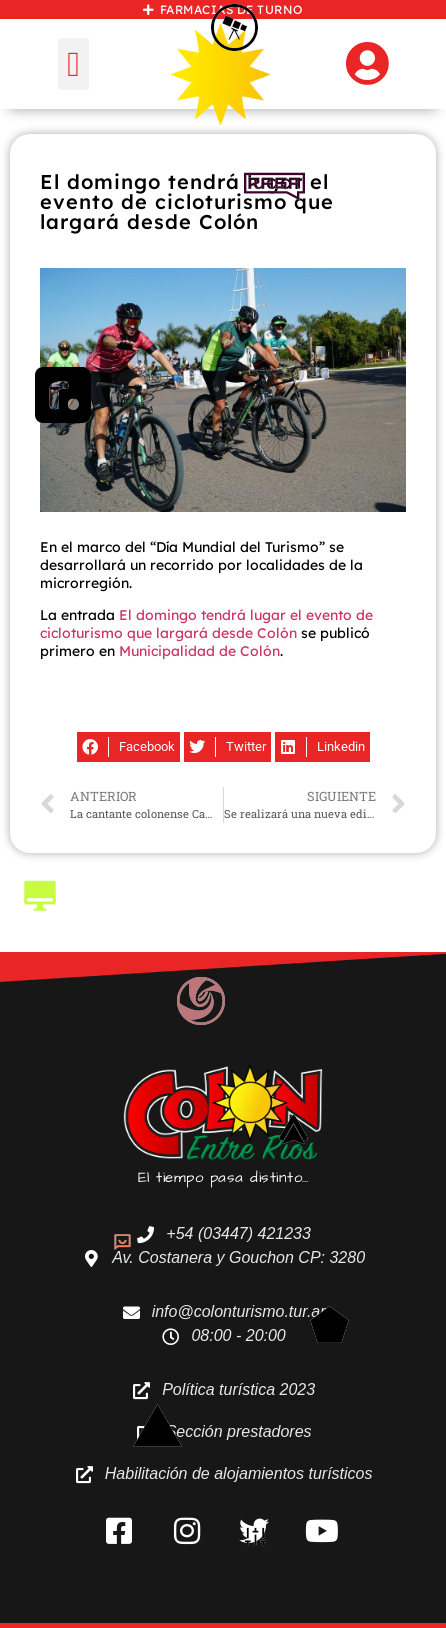 The width and height of the screenshot is (446, 1628). I want to click on access audio or sound settings, so click(255, 1536).